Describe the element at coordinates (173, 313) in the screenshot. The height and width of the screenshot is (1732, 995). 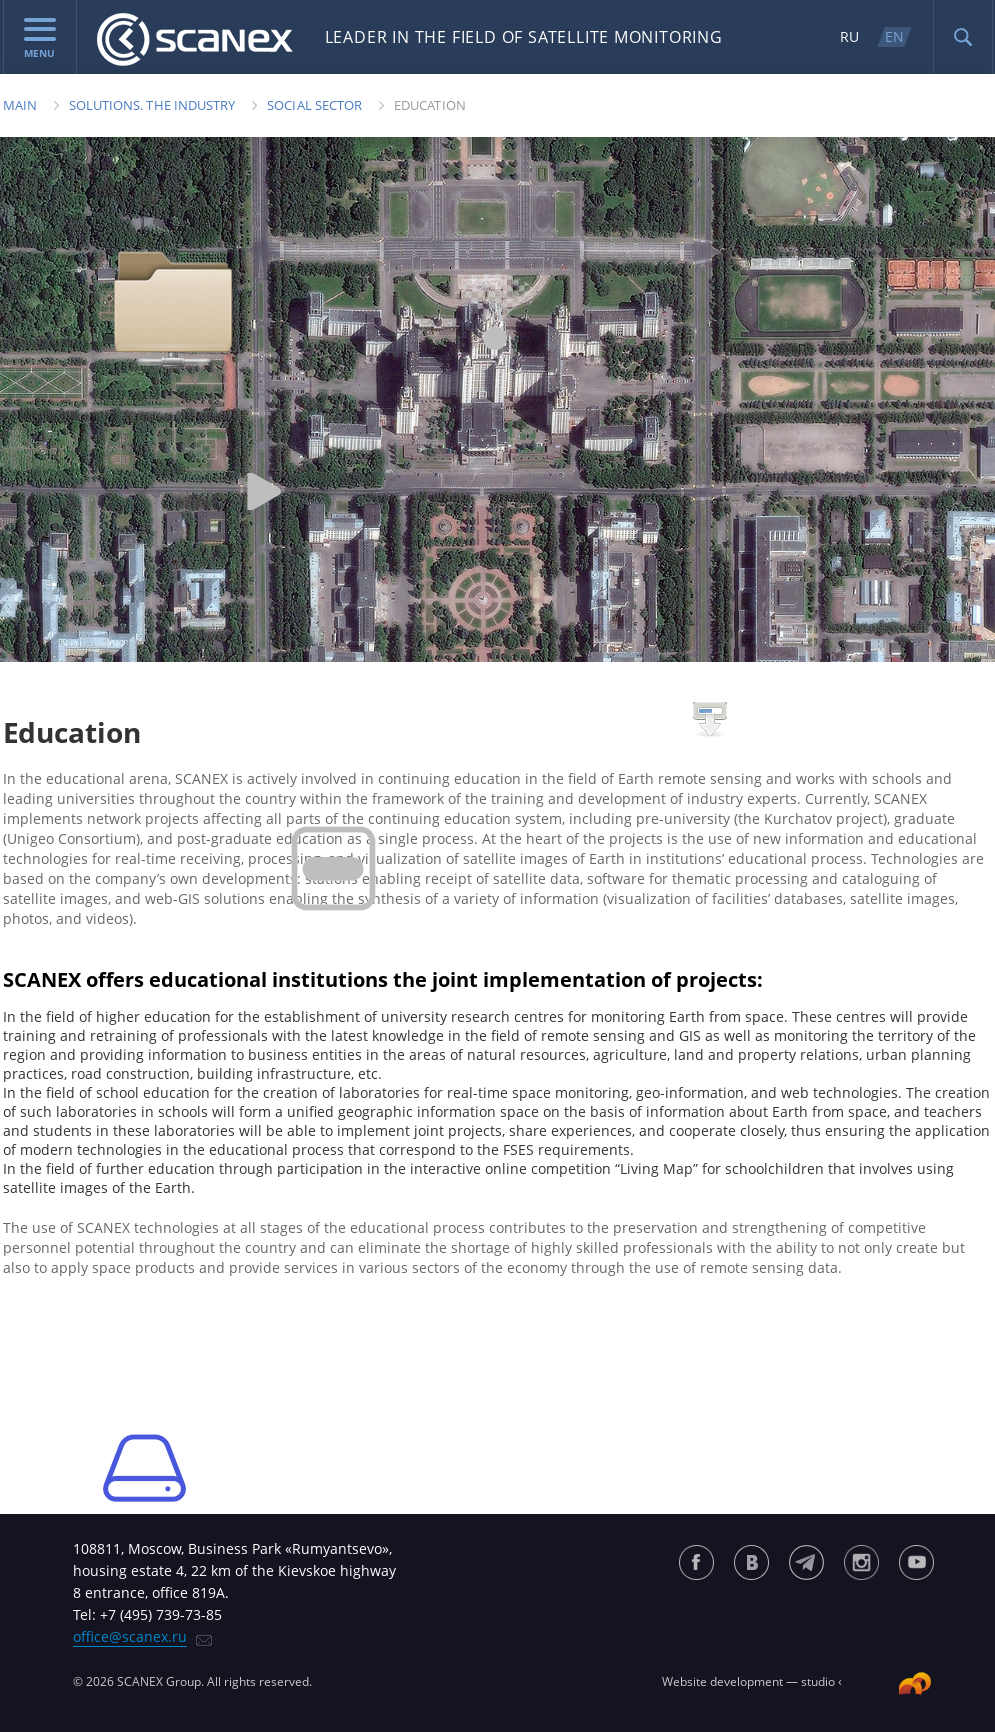
I see `access files stored on a remote server` at that location.